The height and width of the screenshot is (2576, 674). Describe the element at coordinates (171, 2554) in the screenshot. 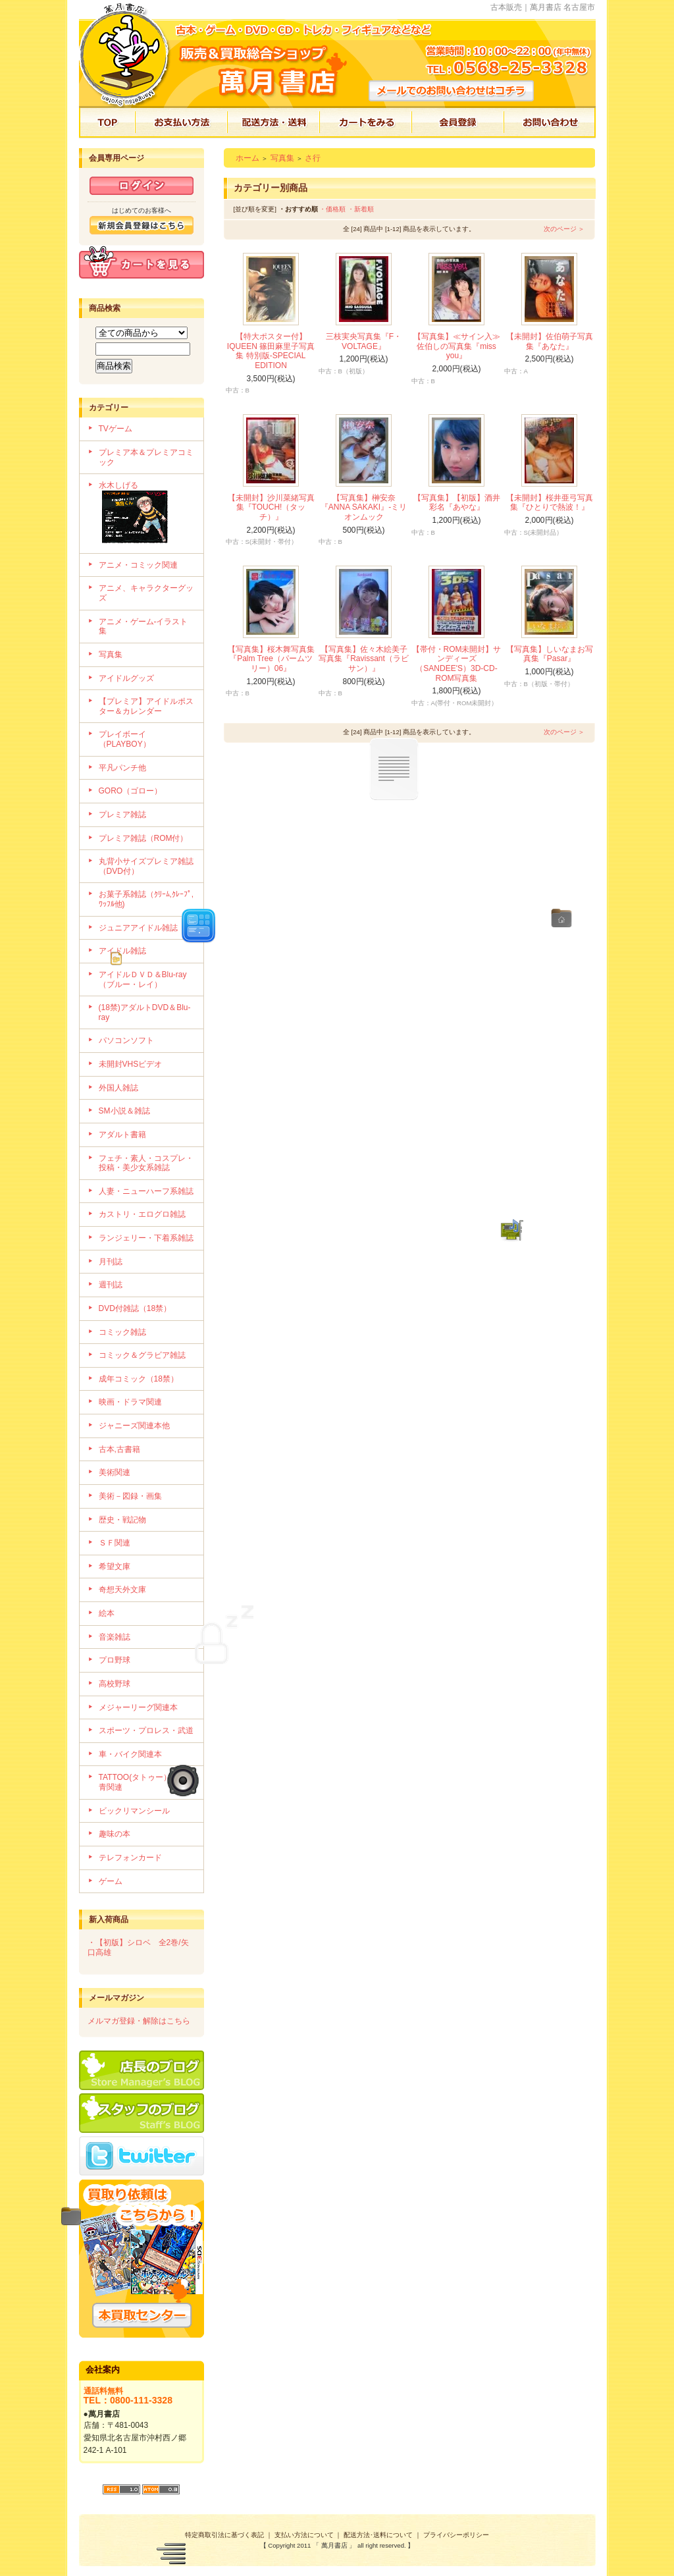

I see `align text to the right margin` at that location.